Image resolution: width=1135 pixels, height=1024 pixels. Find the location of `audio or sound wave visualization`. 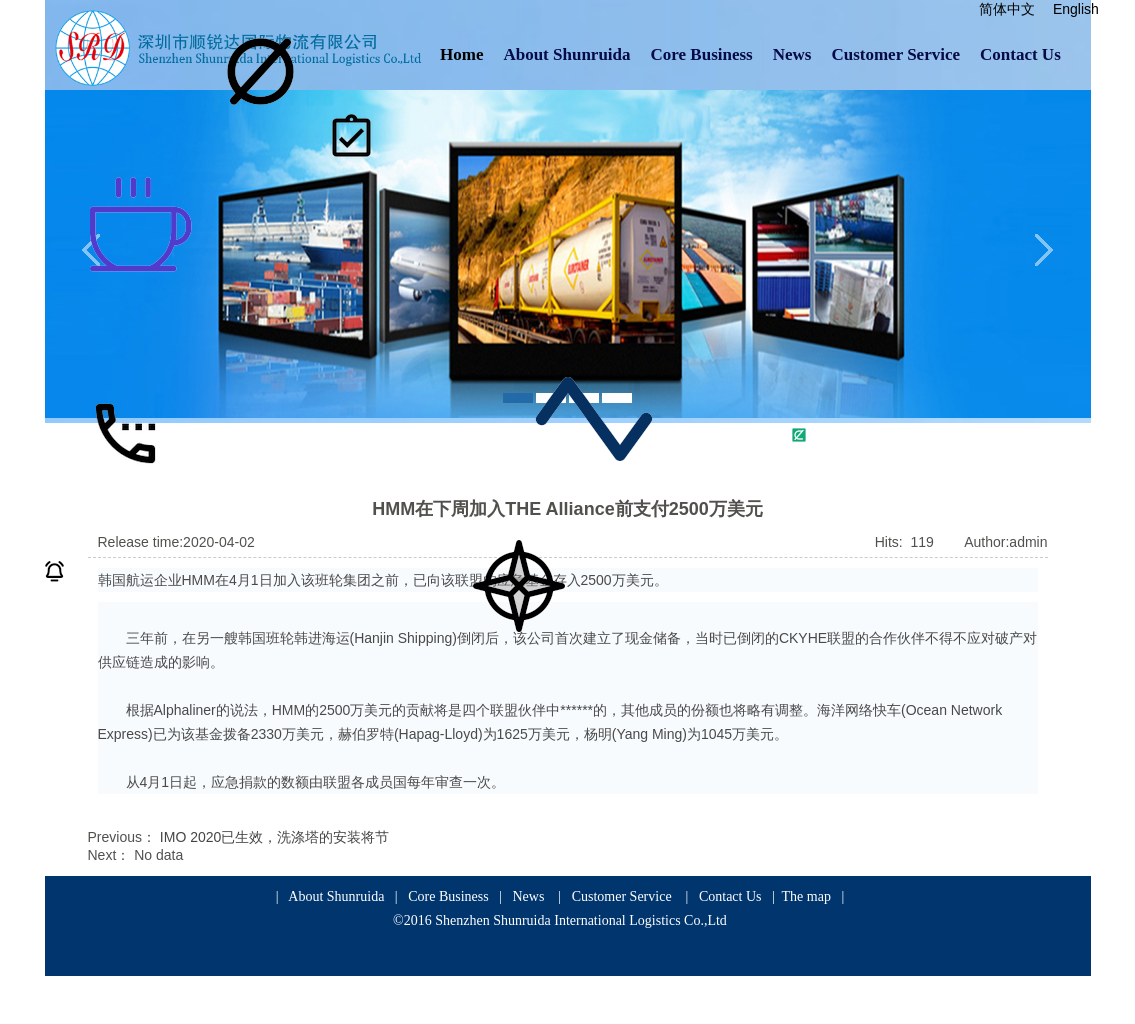

audio or sound wave visualization is located at coordinates (594, 419).